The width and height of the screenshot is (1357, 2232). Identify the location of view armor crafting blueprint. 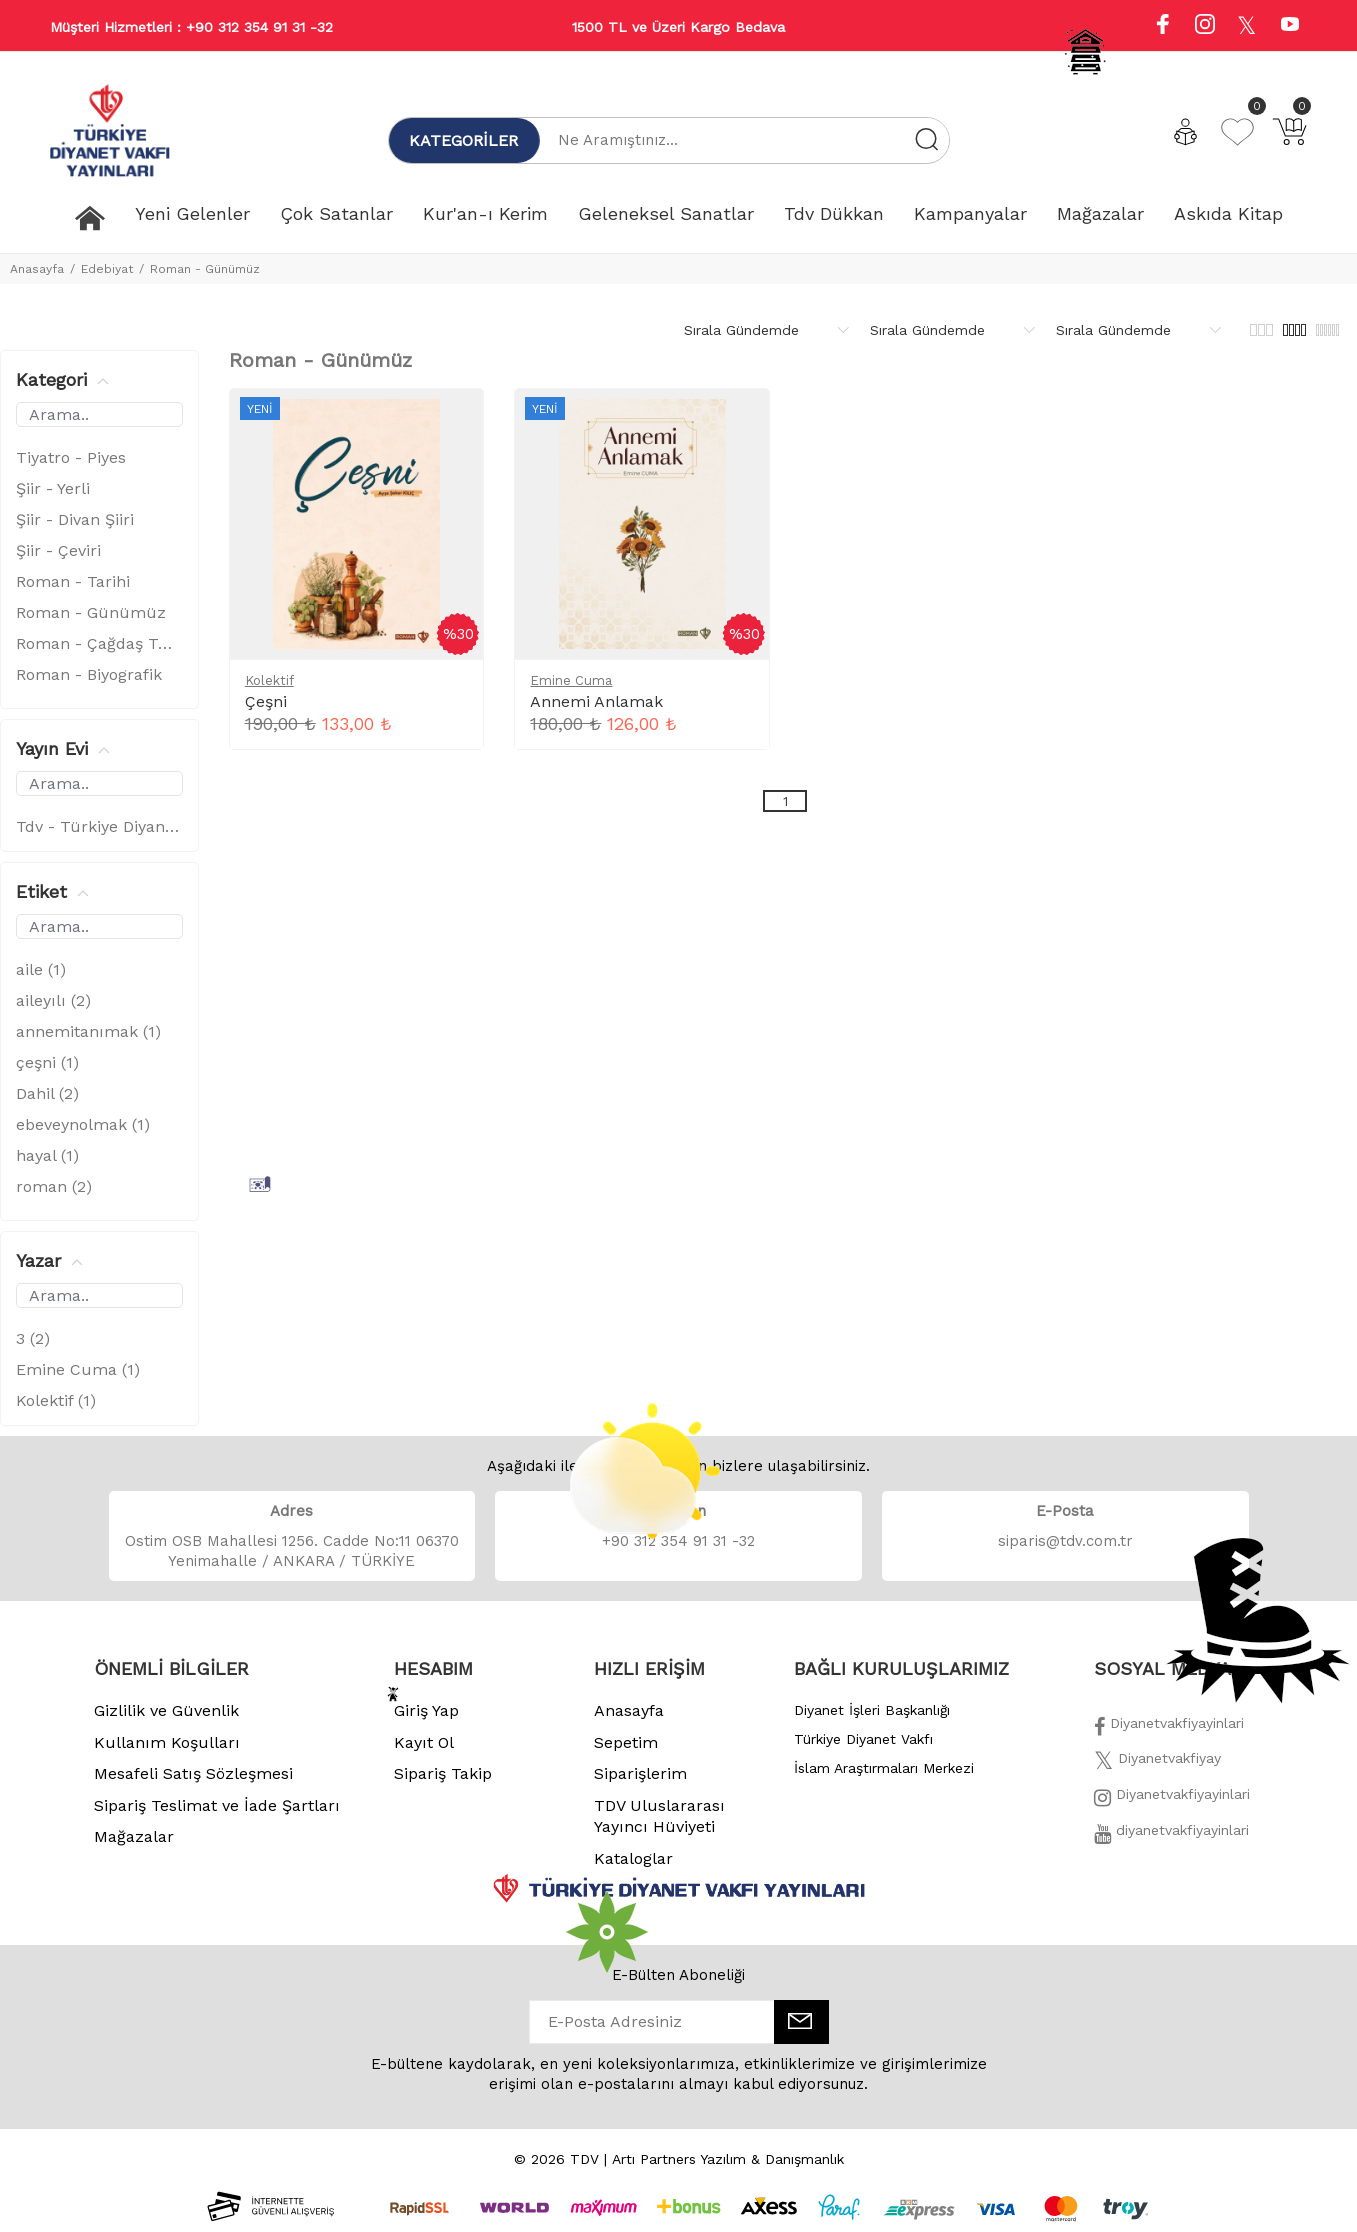
(260, 1184).